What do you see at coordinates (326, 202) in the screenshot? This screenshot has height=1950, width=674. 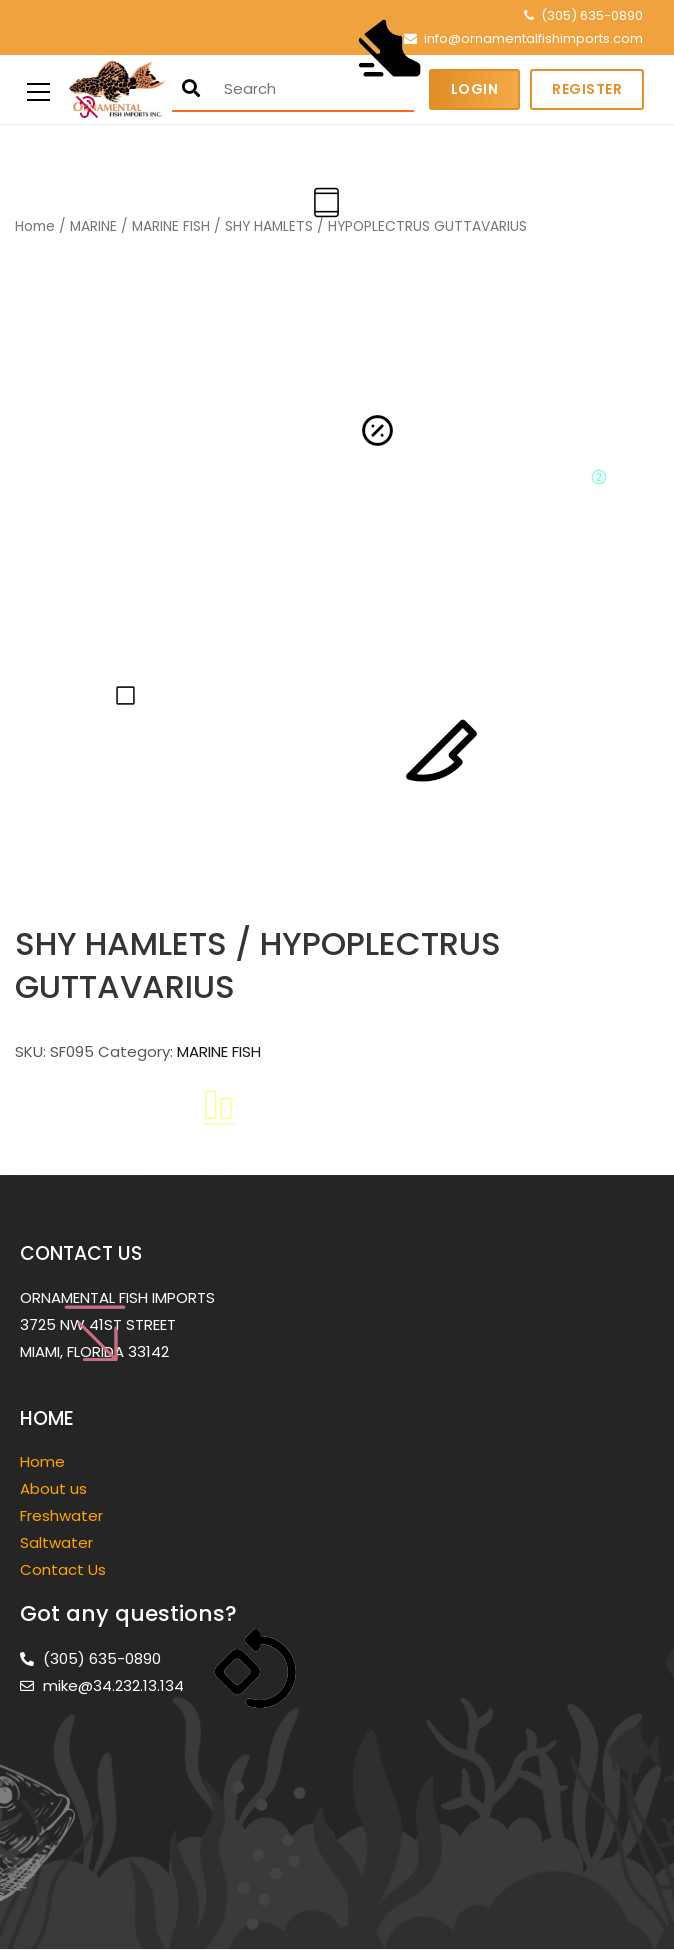 I see `switch to tablet view or layout` at bounding box center [326, 202].